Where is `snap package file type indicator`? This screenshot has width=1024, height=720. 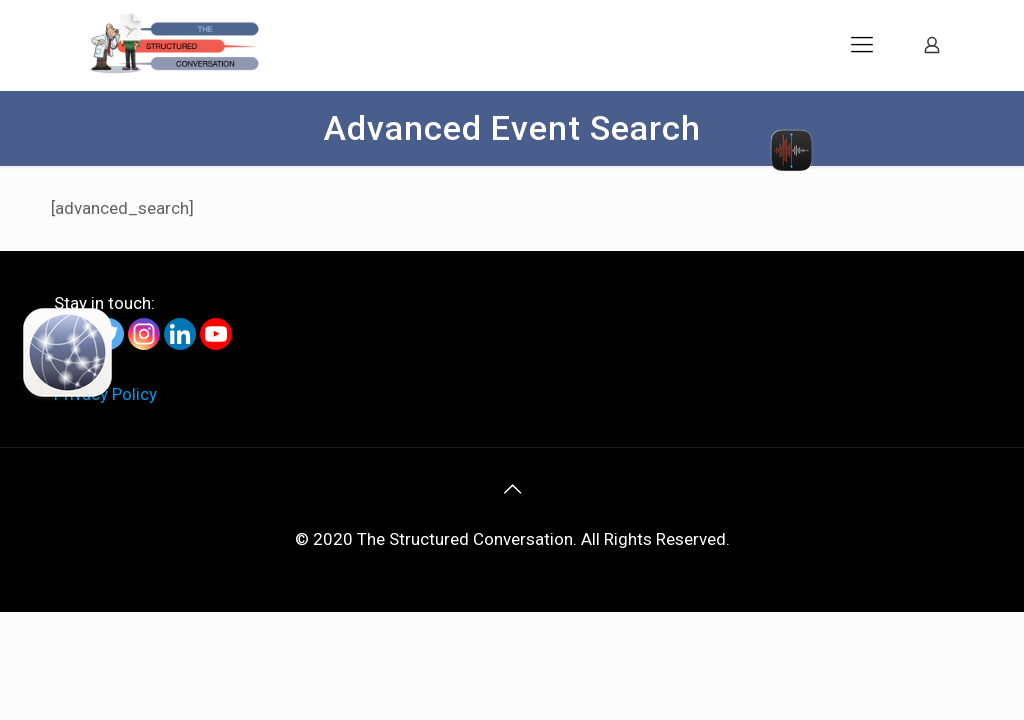 snap package file type indicator is located at coordinates (130, 27).